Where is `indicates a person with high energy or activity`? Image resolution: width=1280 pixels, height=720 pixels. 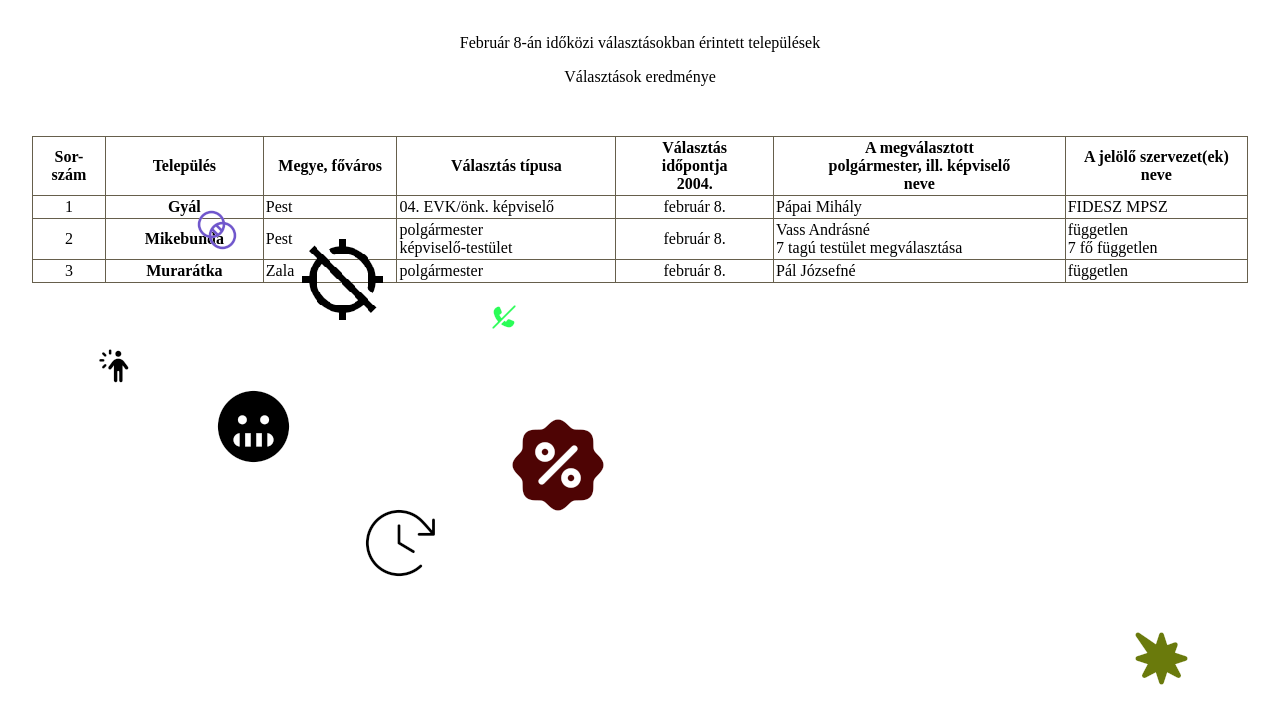 indicates a person with high energy or activity is located at coordinates (116, 366).